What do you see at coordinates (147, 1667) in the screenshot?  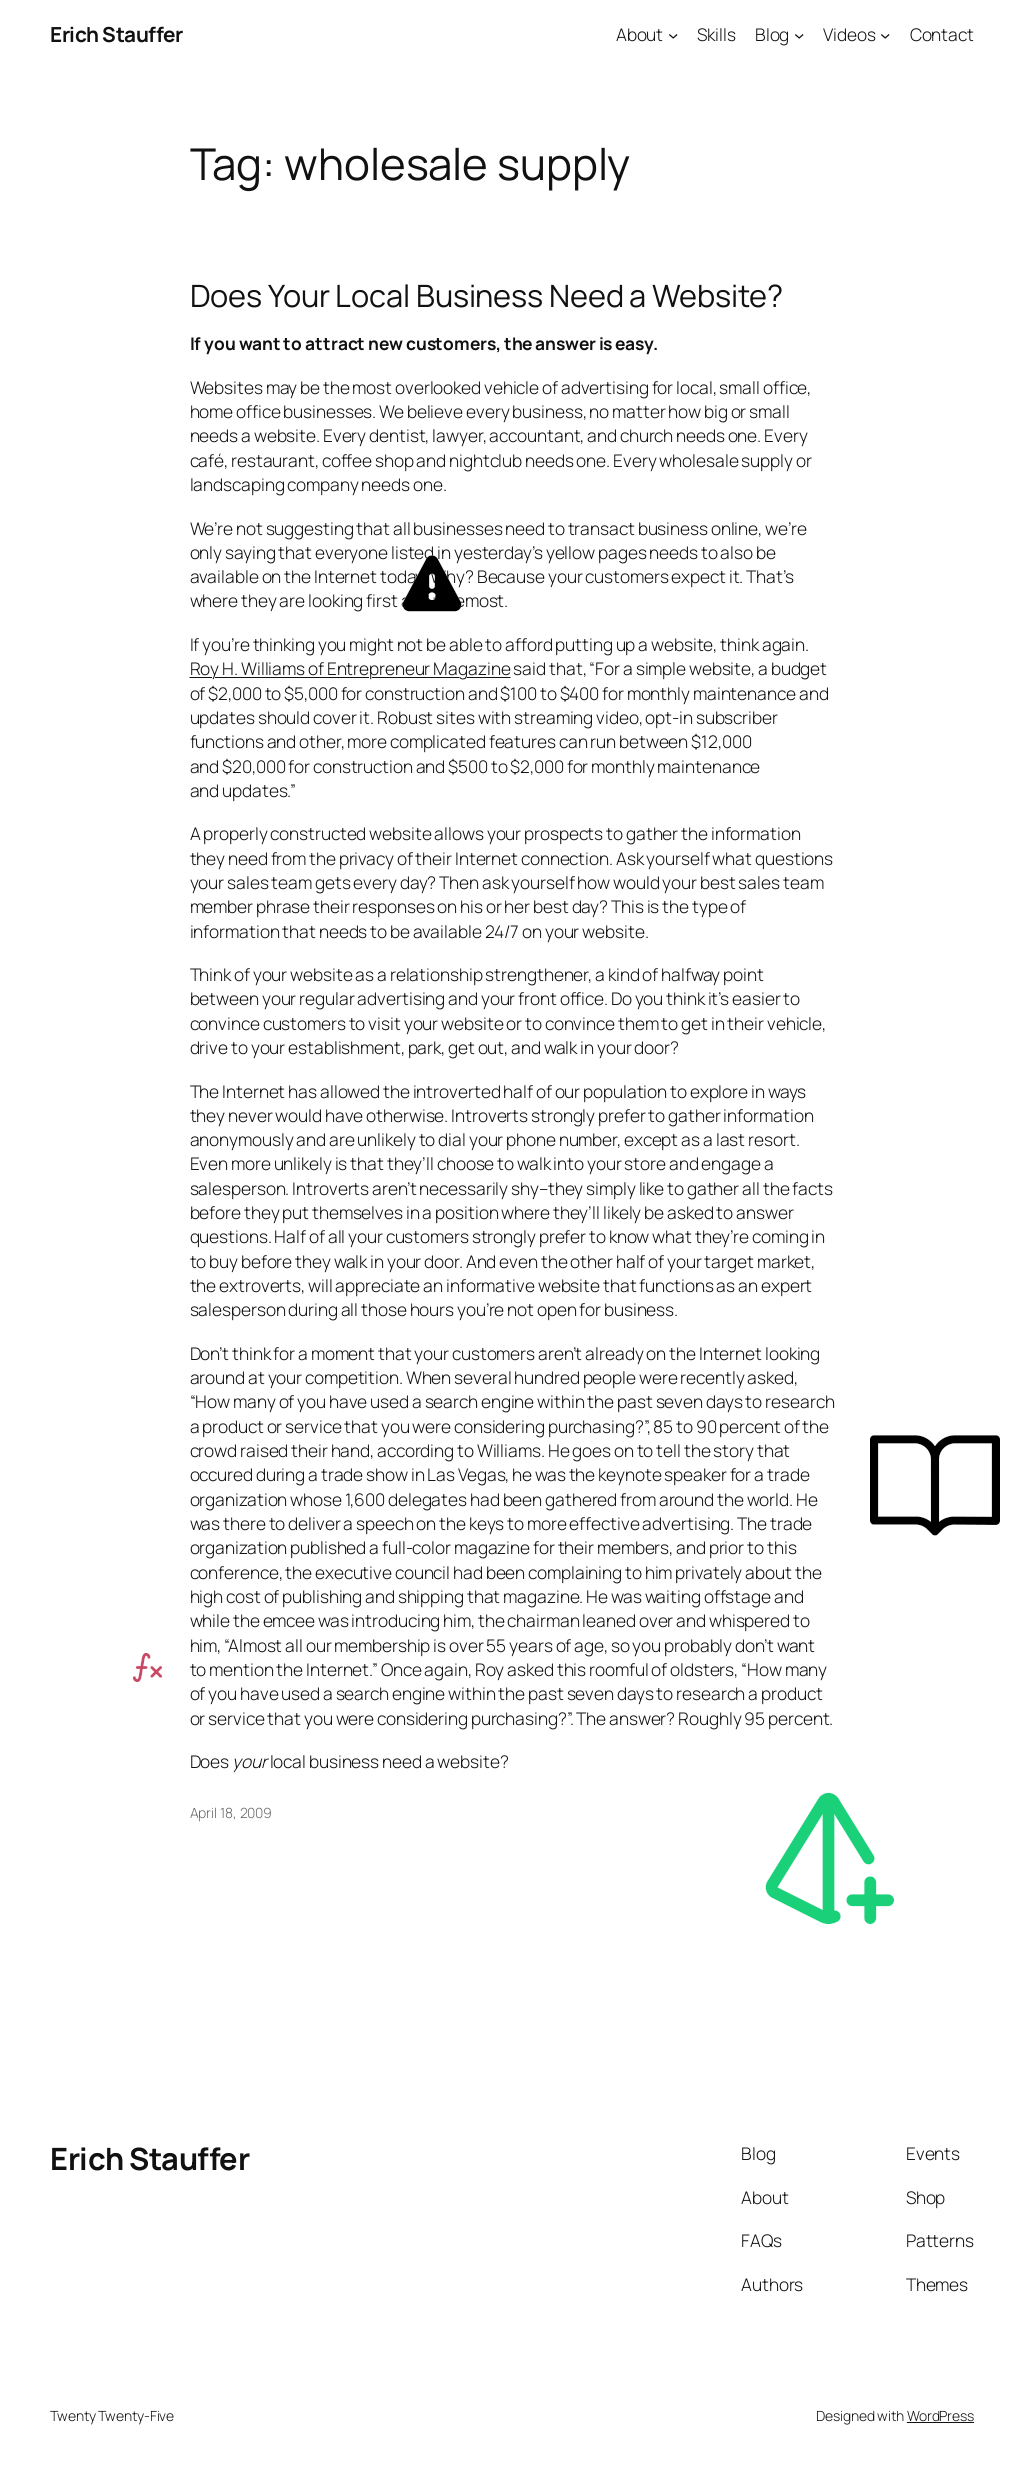 I see `insert a mathematical function or formula` at bounding box center [147, 1667].